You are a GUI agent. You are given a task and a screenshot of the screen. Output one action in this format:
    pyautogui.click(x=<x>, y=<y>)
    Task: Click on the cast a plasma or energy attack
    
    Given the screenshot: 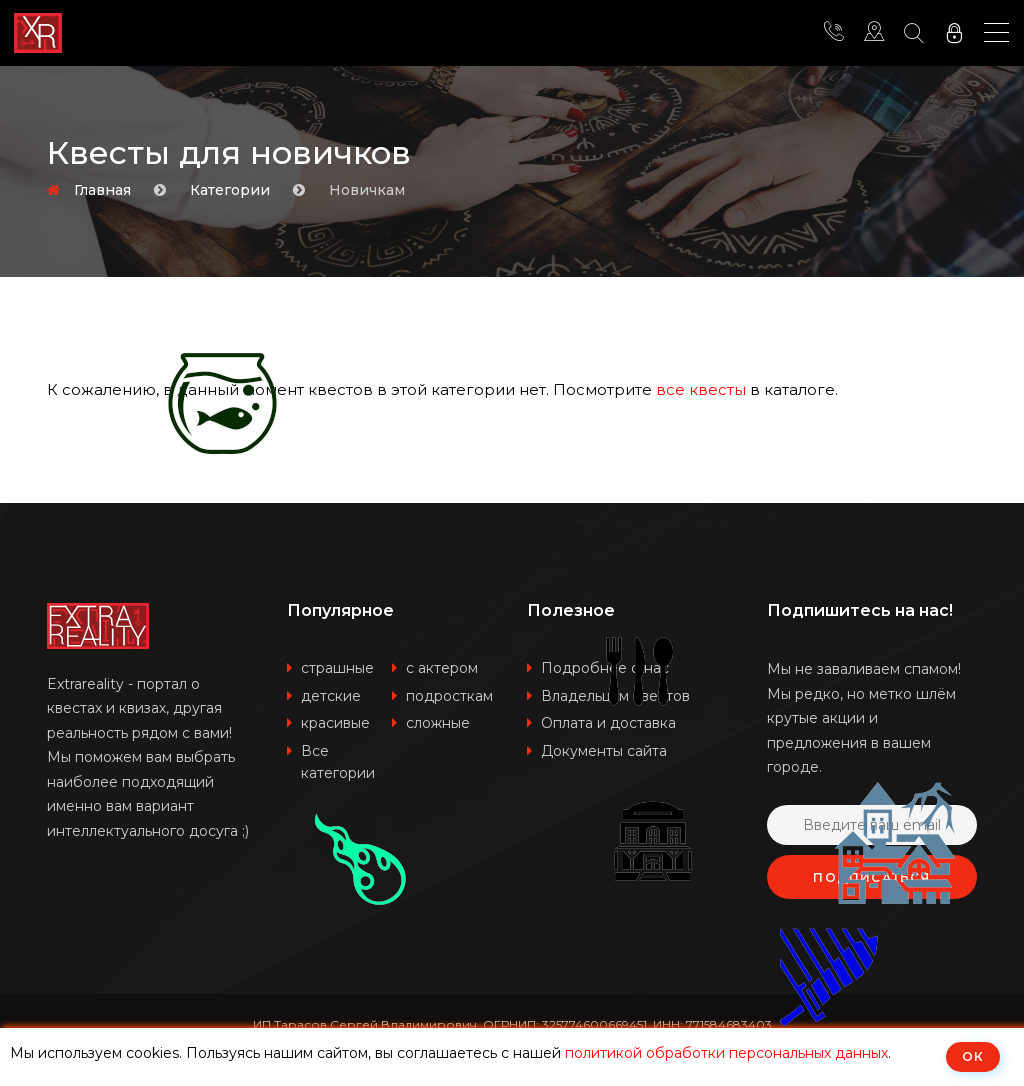 What is the action you would take?
    pyautogui.click(x=360, y=859)
    